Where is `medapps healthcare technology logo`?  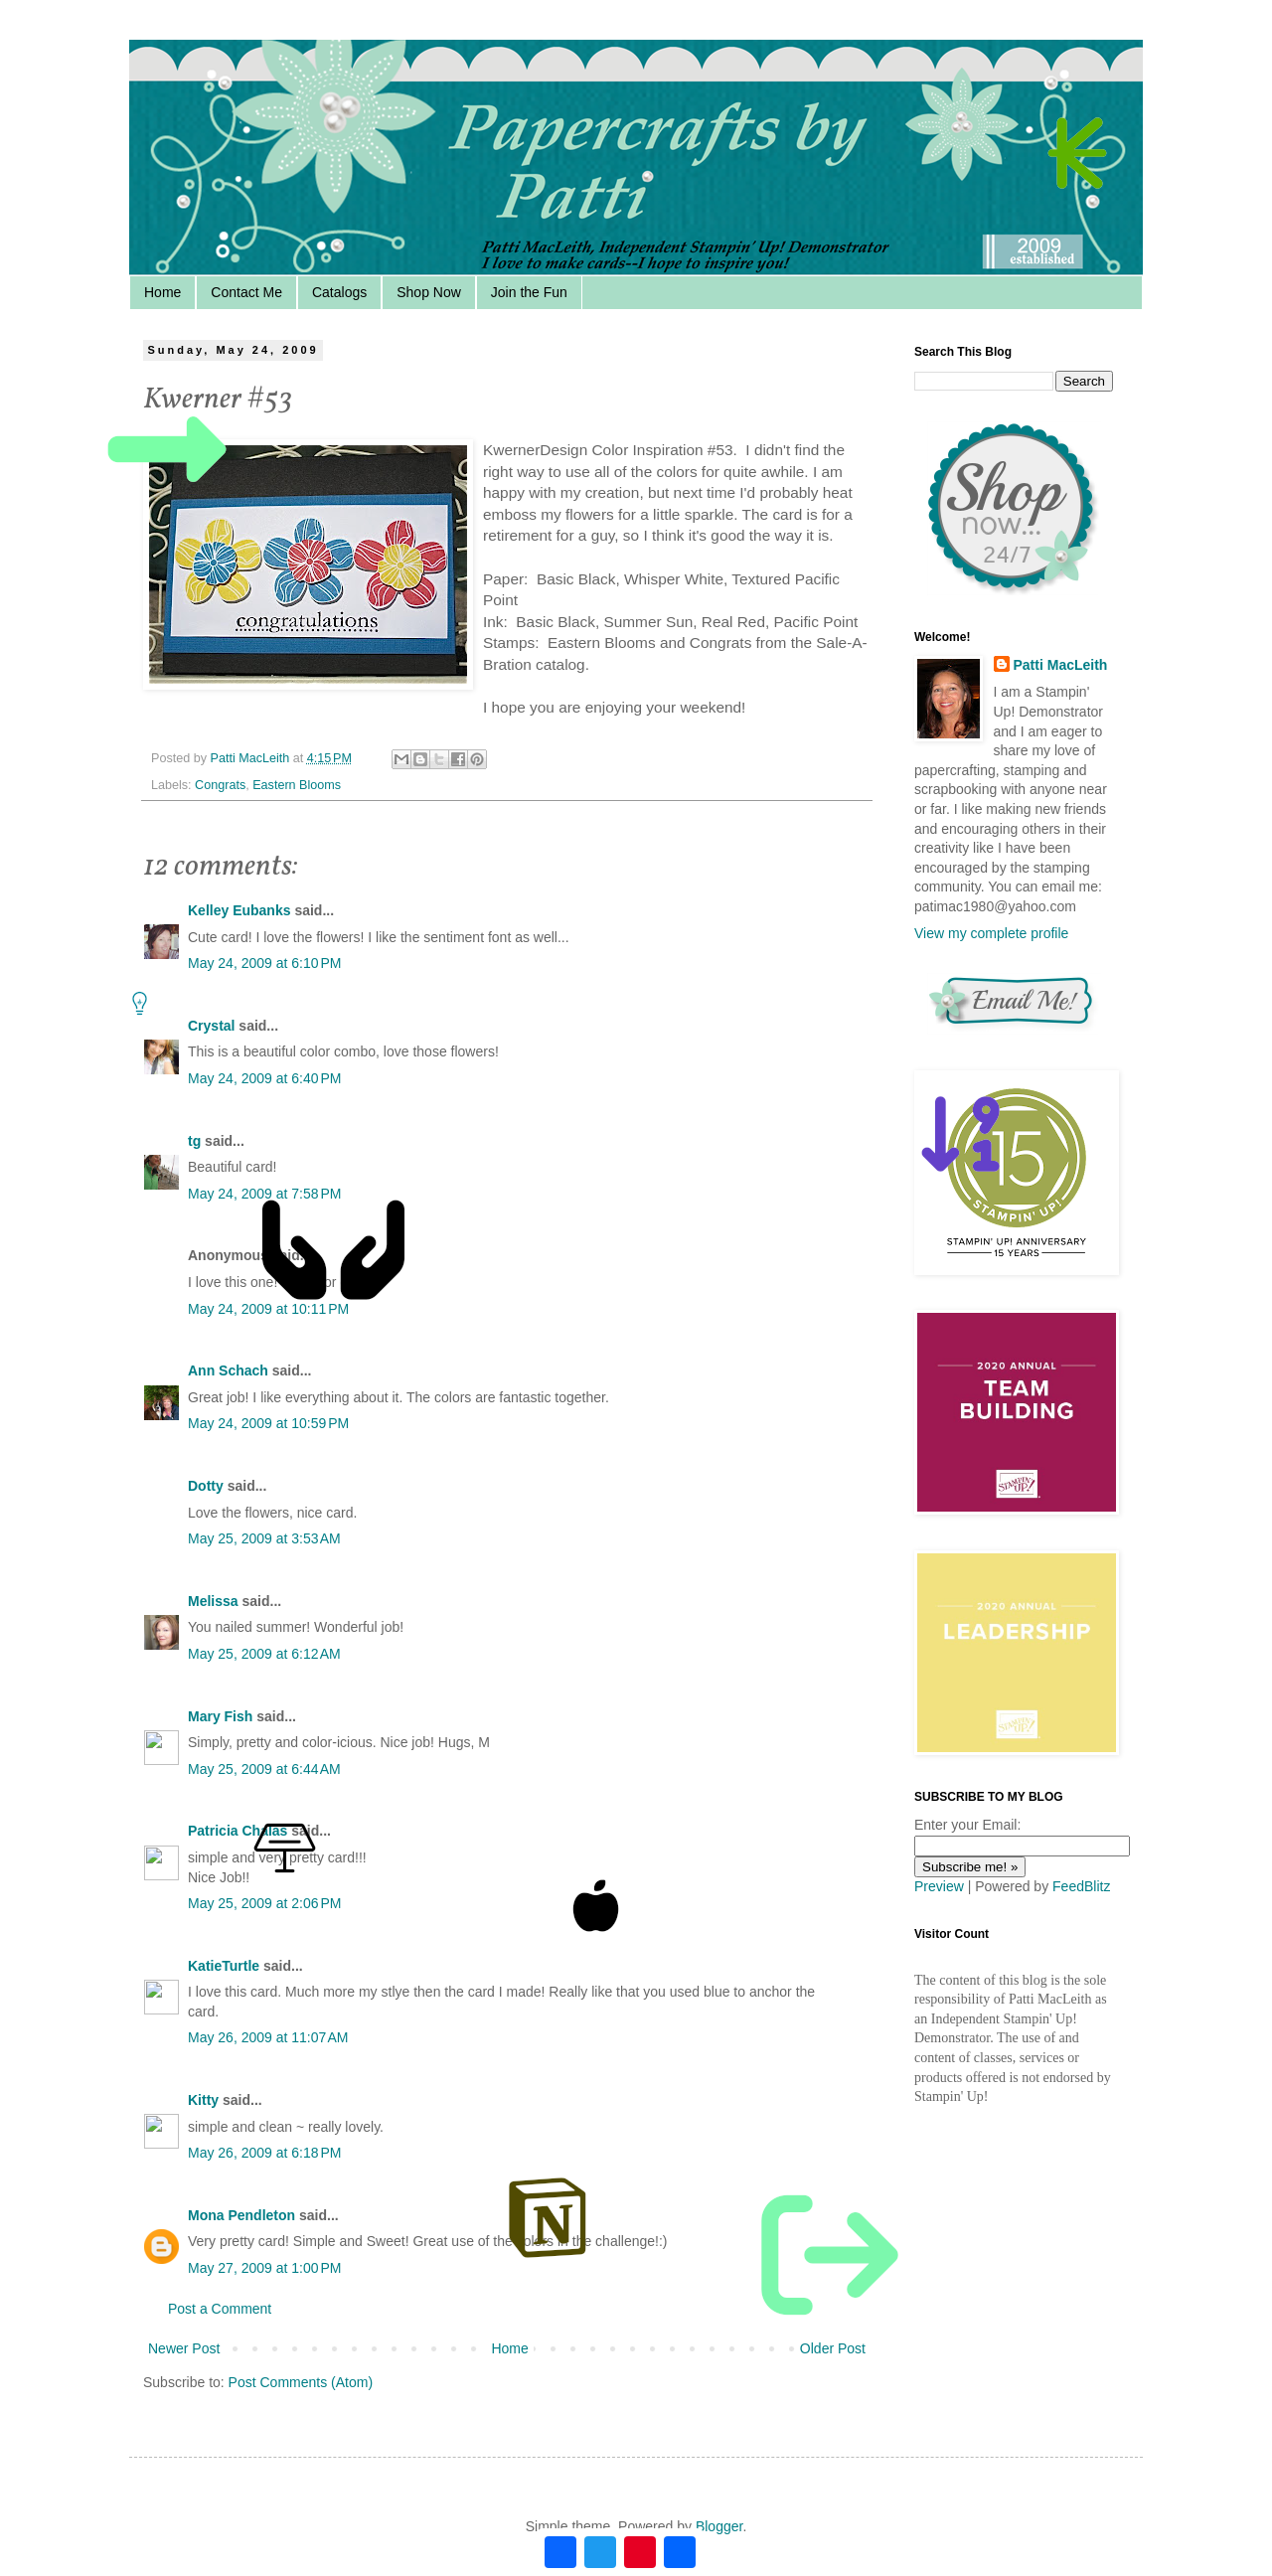 medapps healthcare technology logo is located at coordinates (139, 1003).